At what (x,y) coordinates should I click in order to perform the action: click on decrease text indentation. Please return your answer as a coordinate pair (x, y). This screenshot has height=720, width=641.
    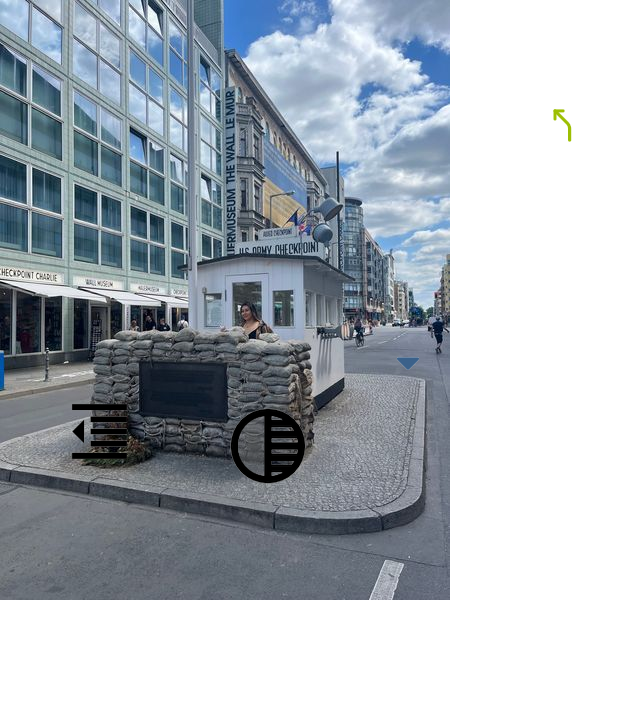
    Looking at the image, I should click on (99, 431).